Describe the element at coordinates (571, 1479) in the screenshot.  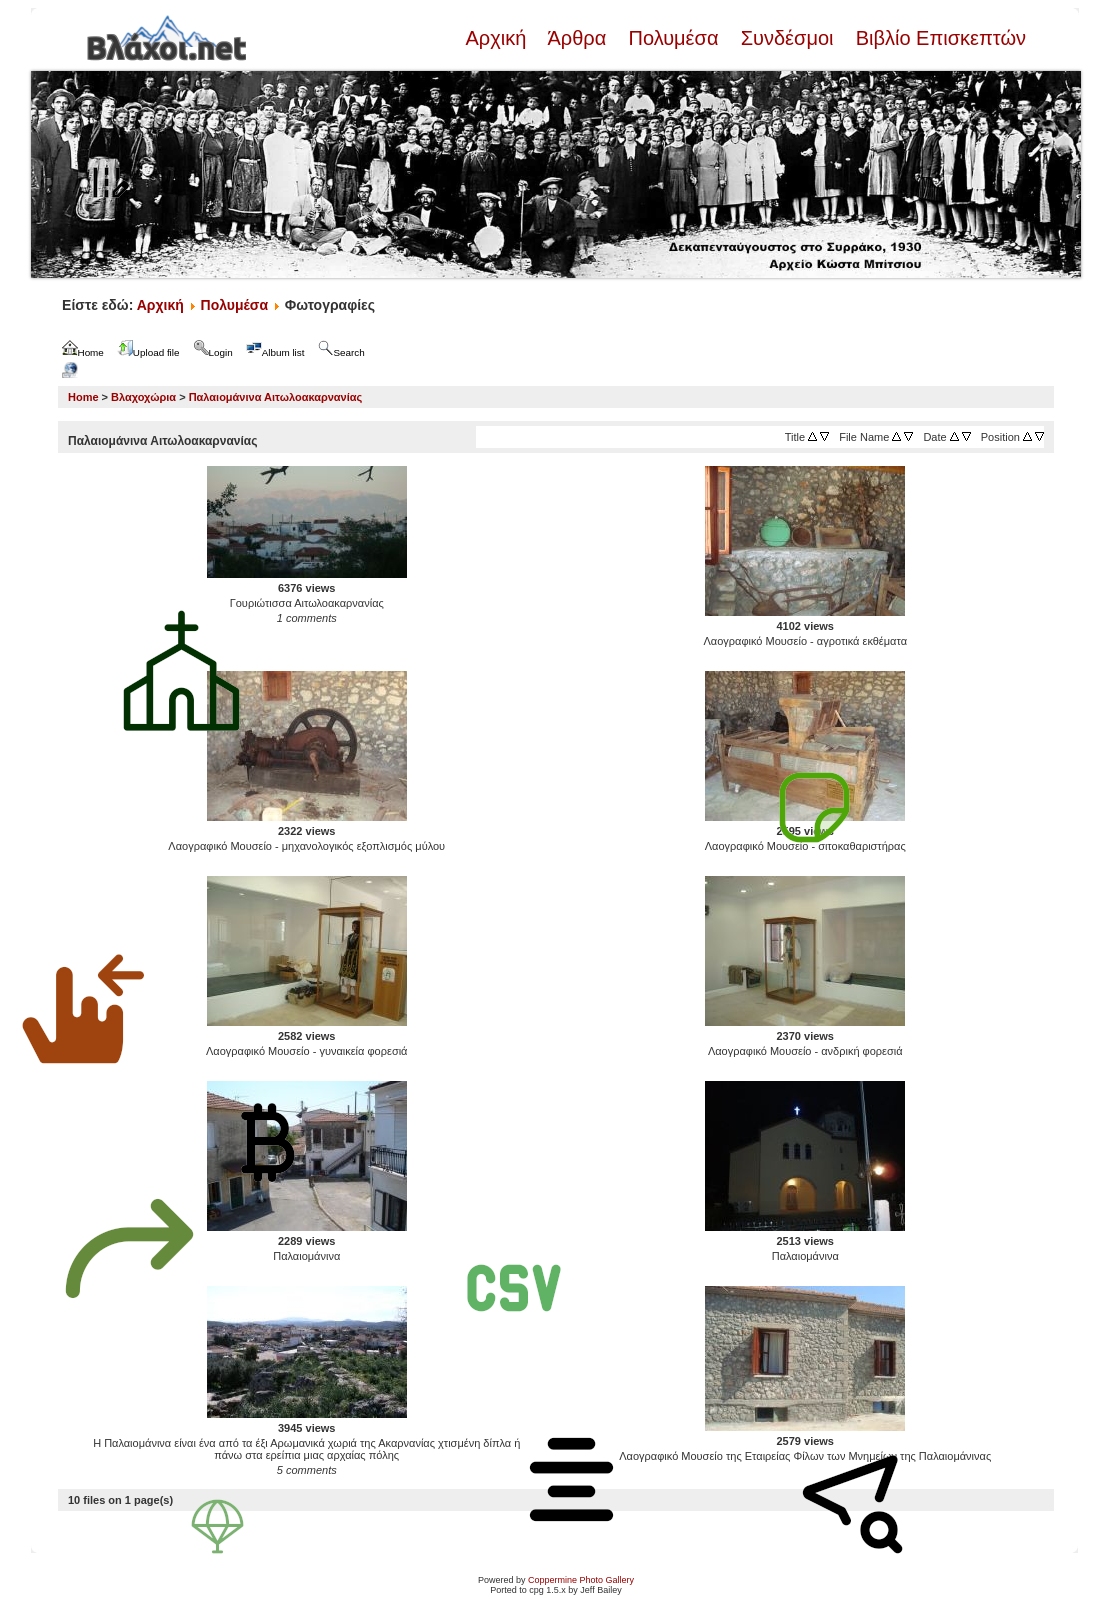
I see `center align text` at that location.